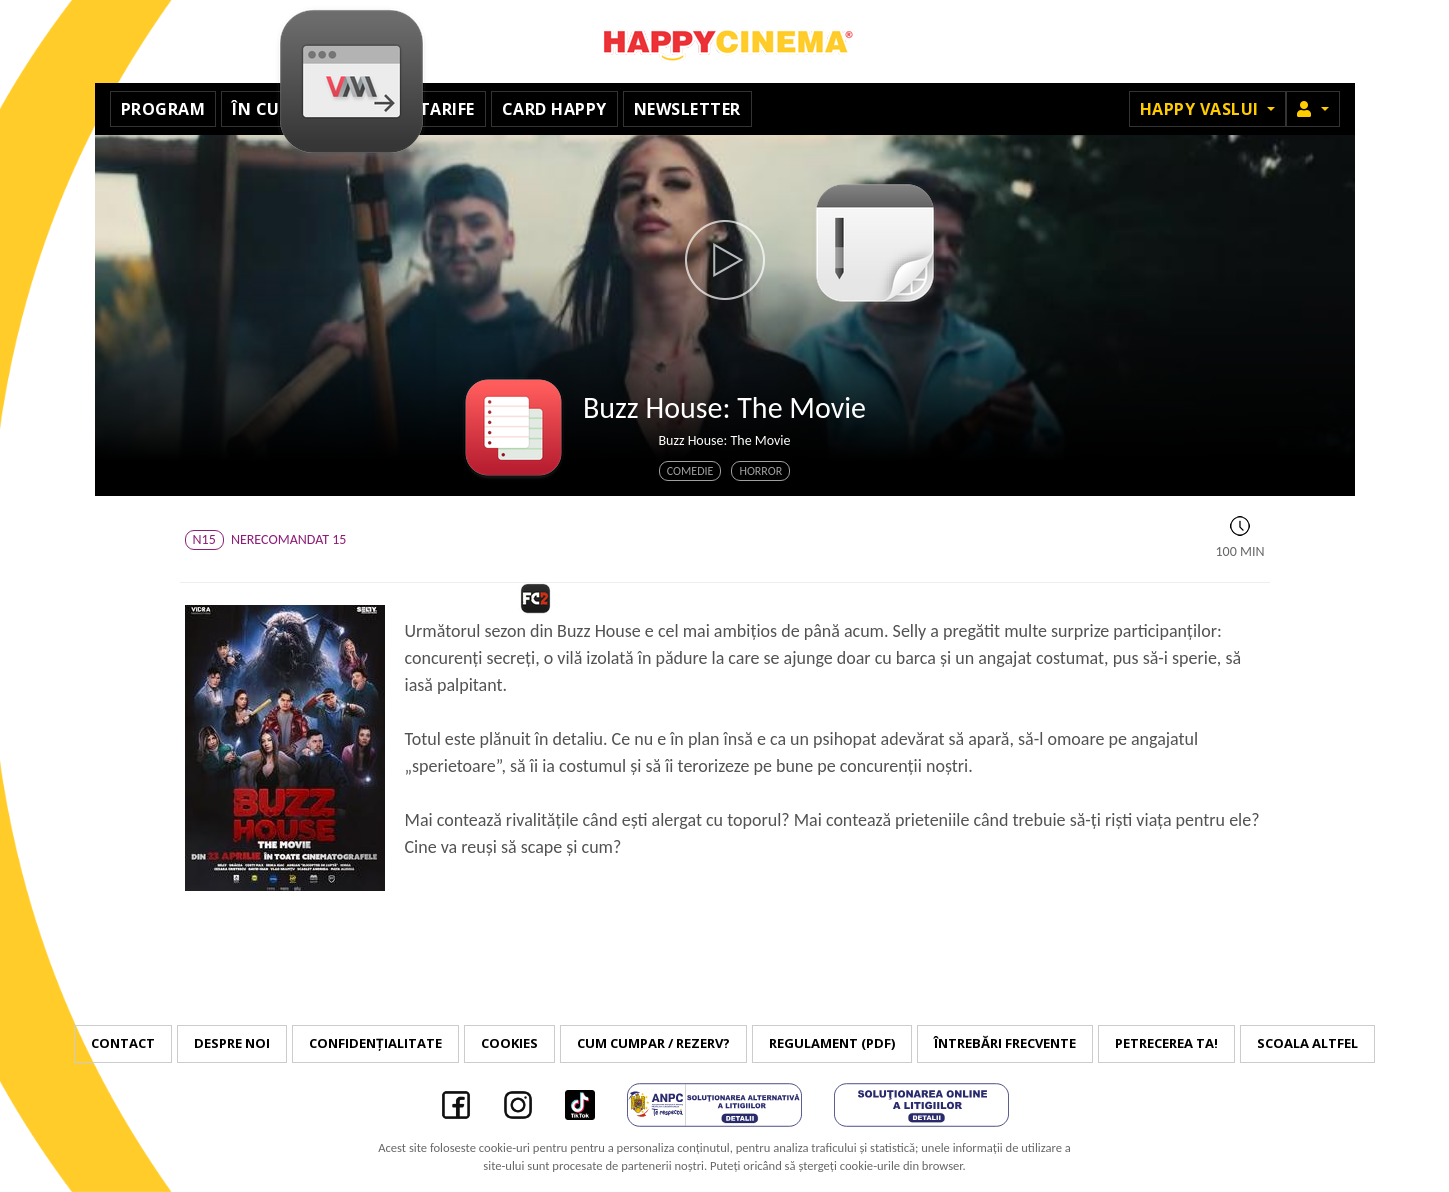  I want to click on launch far cry 2 game, so click(535, 598).